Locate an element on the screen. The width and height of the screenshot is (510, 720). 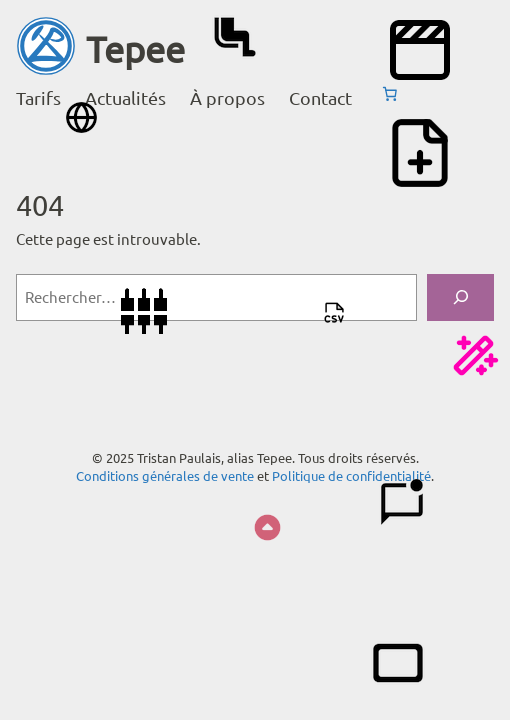
crop image to 5:4 aspect ratio is located at coordinates (398, 663).